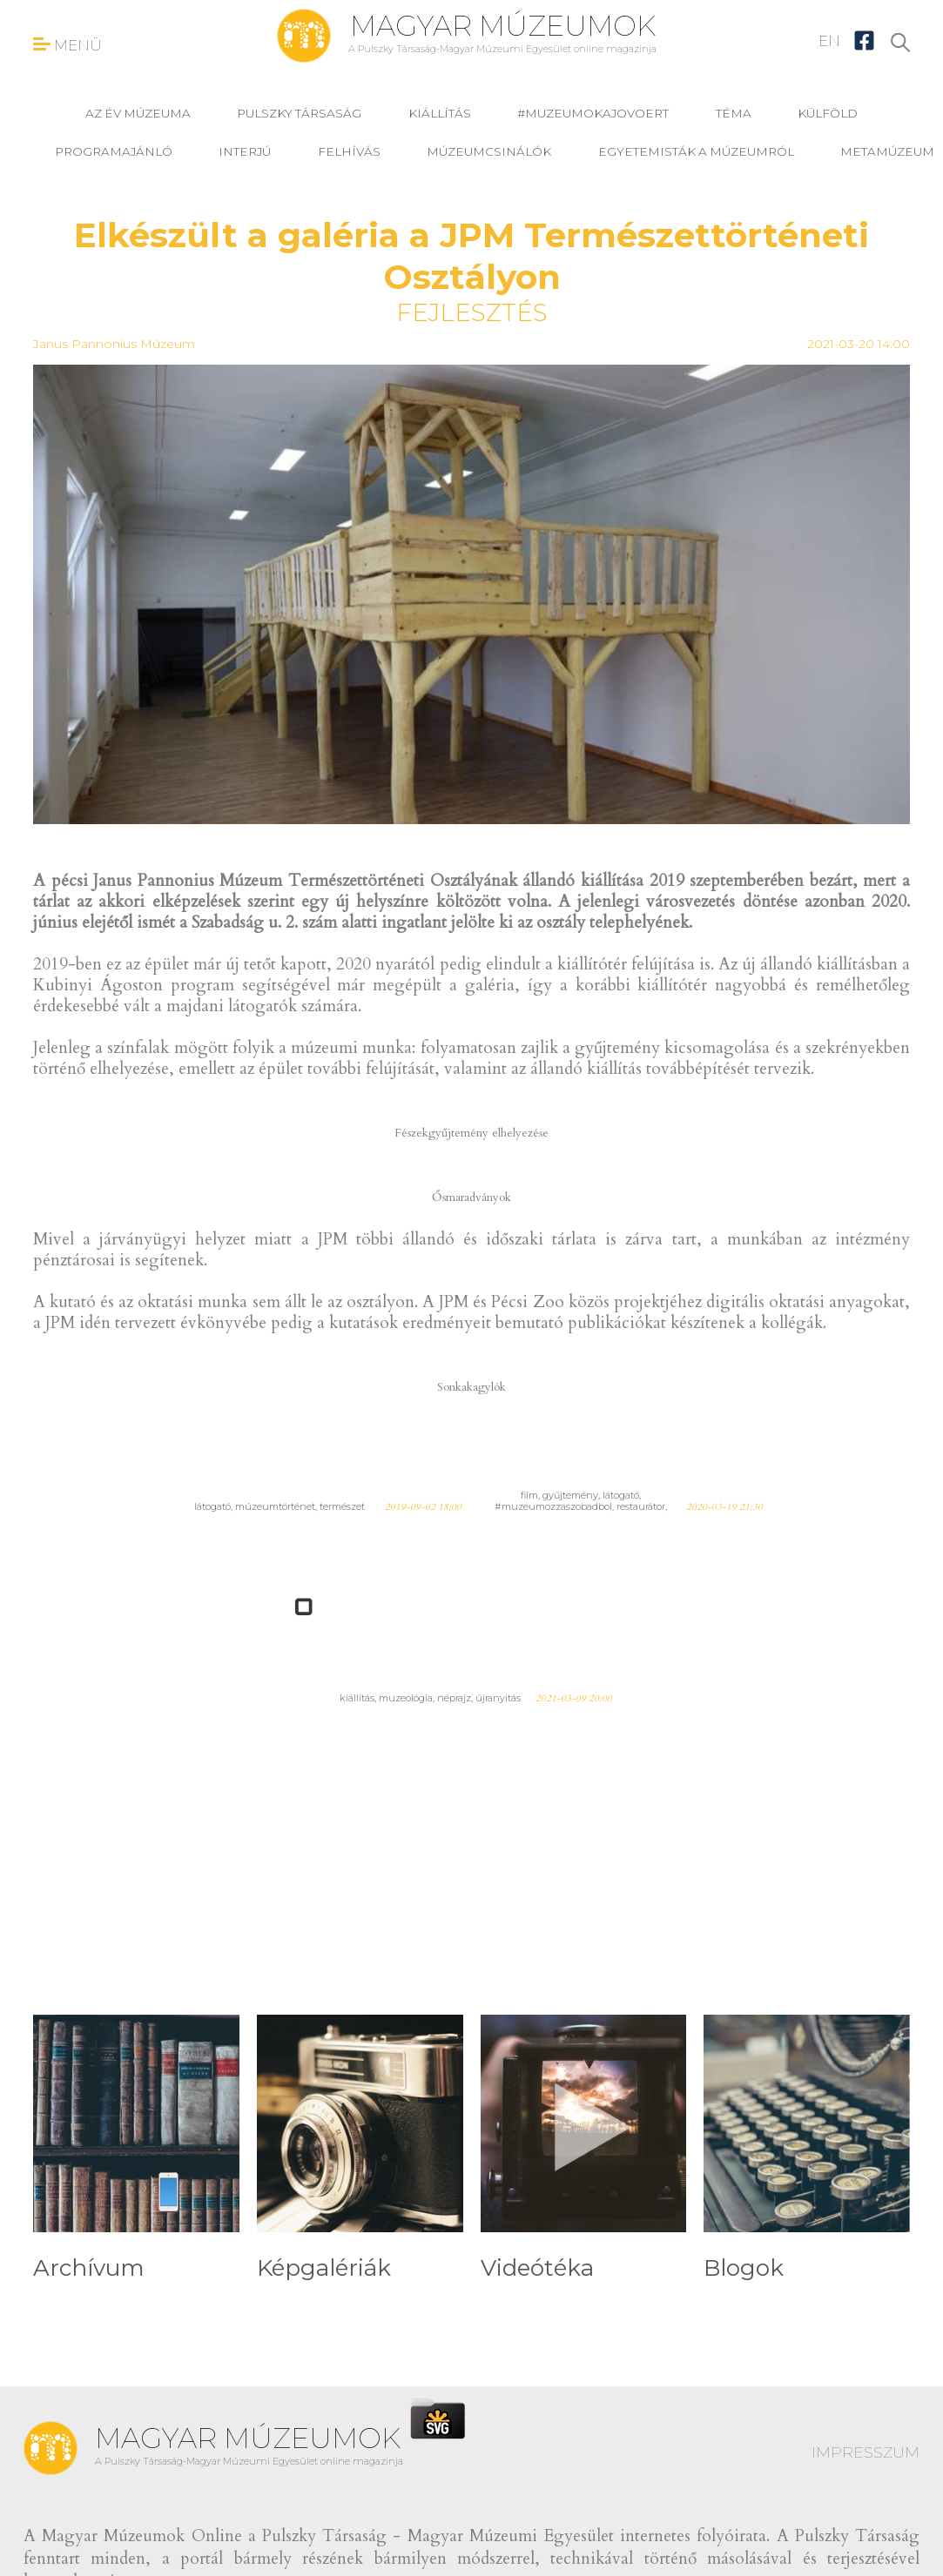  Describe the element at coordinates (168, 2192) in the screenshot. I see `iPod touch device connected to this computer` at that location.